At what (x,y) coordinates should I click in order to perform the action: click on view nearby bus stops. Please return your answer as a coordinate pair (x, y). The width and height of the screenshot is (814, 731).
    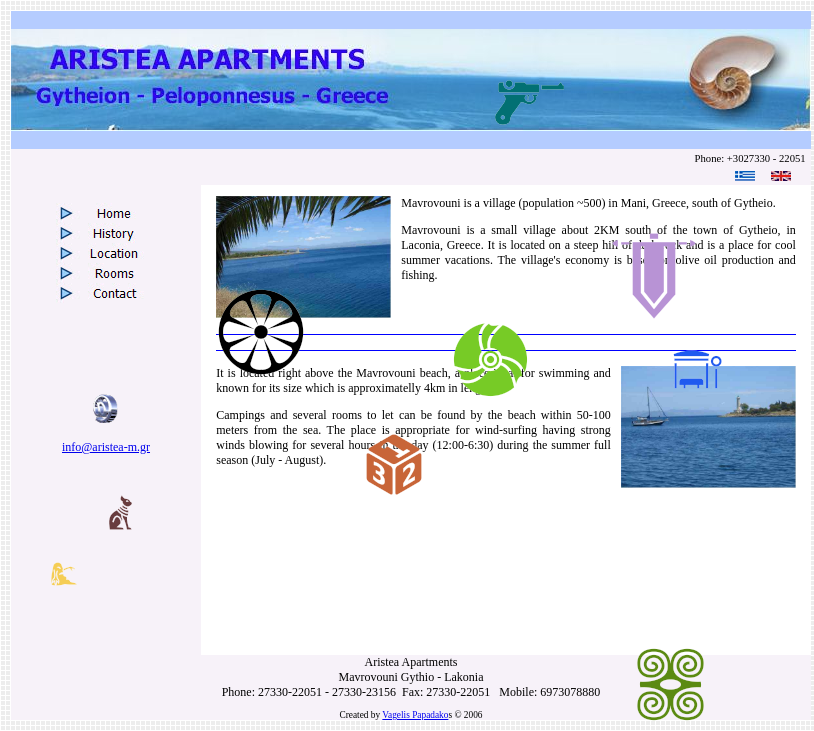
    Looking at the image, I should click on (697, 369).